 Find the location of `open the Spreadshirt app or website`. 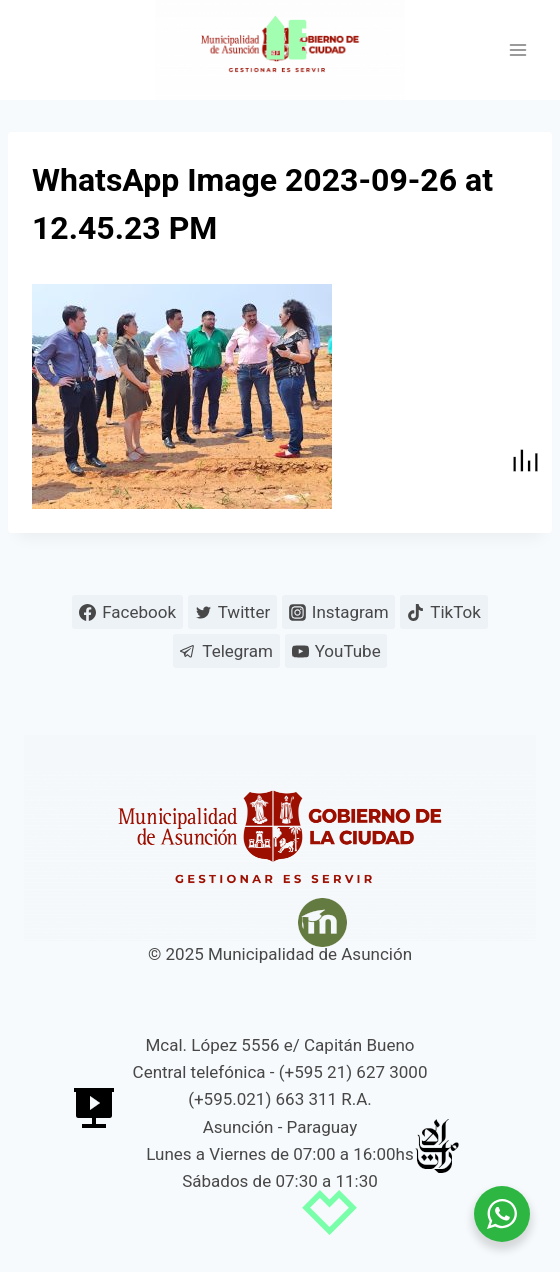

open the Spreadshirt app or website is located at coordinates (329, 1212).